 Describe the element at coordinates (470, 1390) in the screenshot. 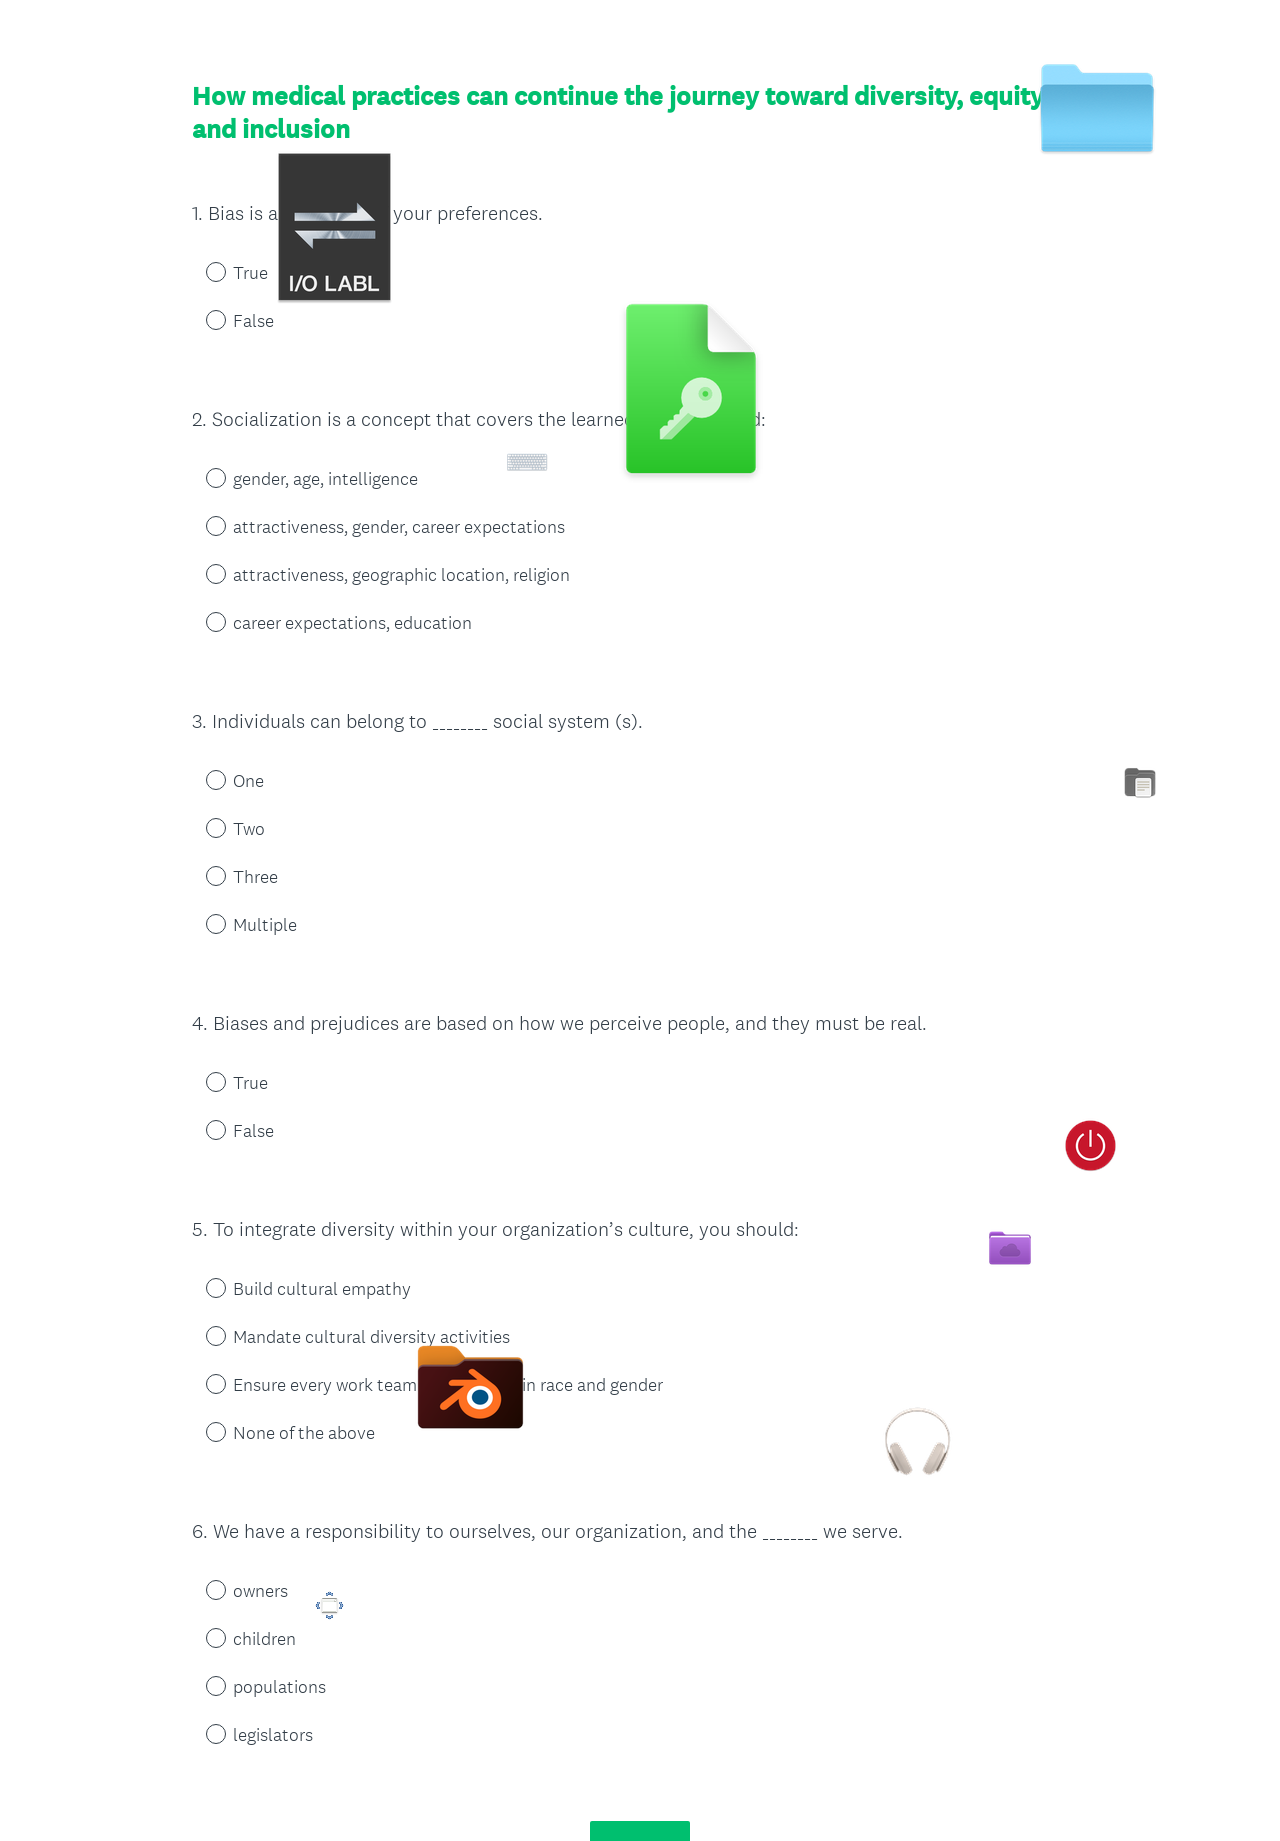

I see `open folder containing Blender project files` at that location.